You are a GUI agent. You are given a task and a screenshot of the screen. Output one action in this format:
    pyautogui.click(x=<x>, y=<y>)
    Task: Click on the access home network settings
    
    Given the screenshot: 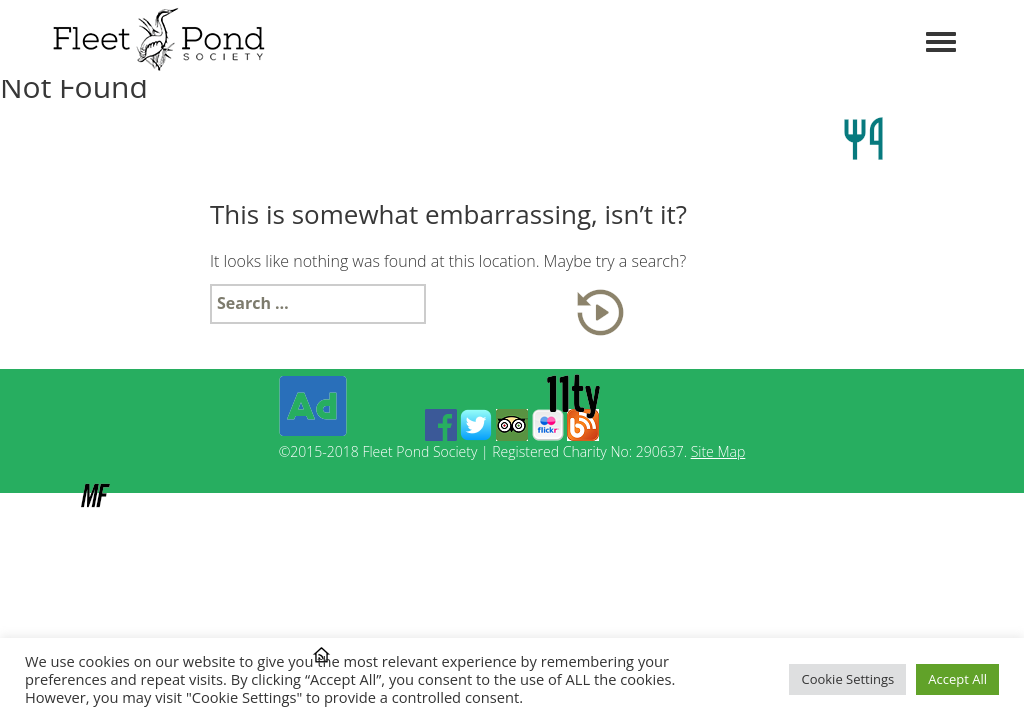 What is the action you would take?
    pyautogui.click(x=321, y=655)
    